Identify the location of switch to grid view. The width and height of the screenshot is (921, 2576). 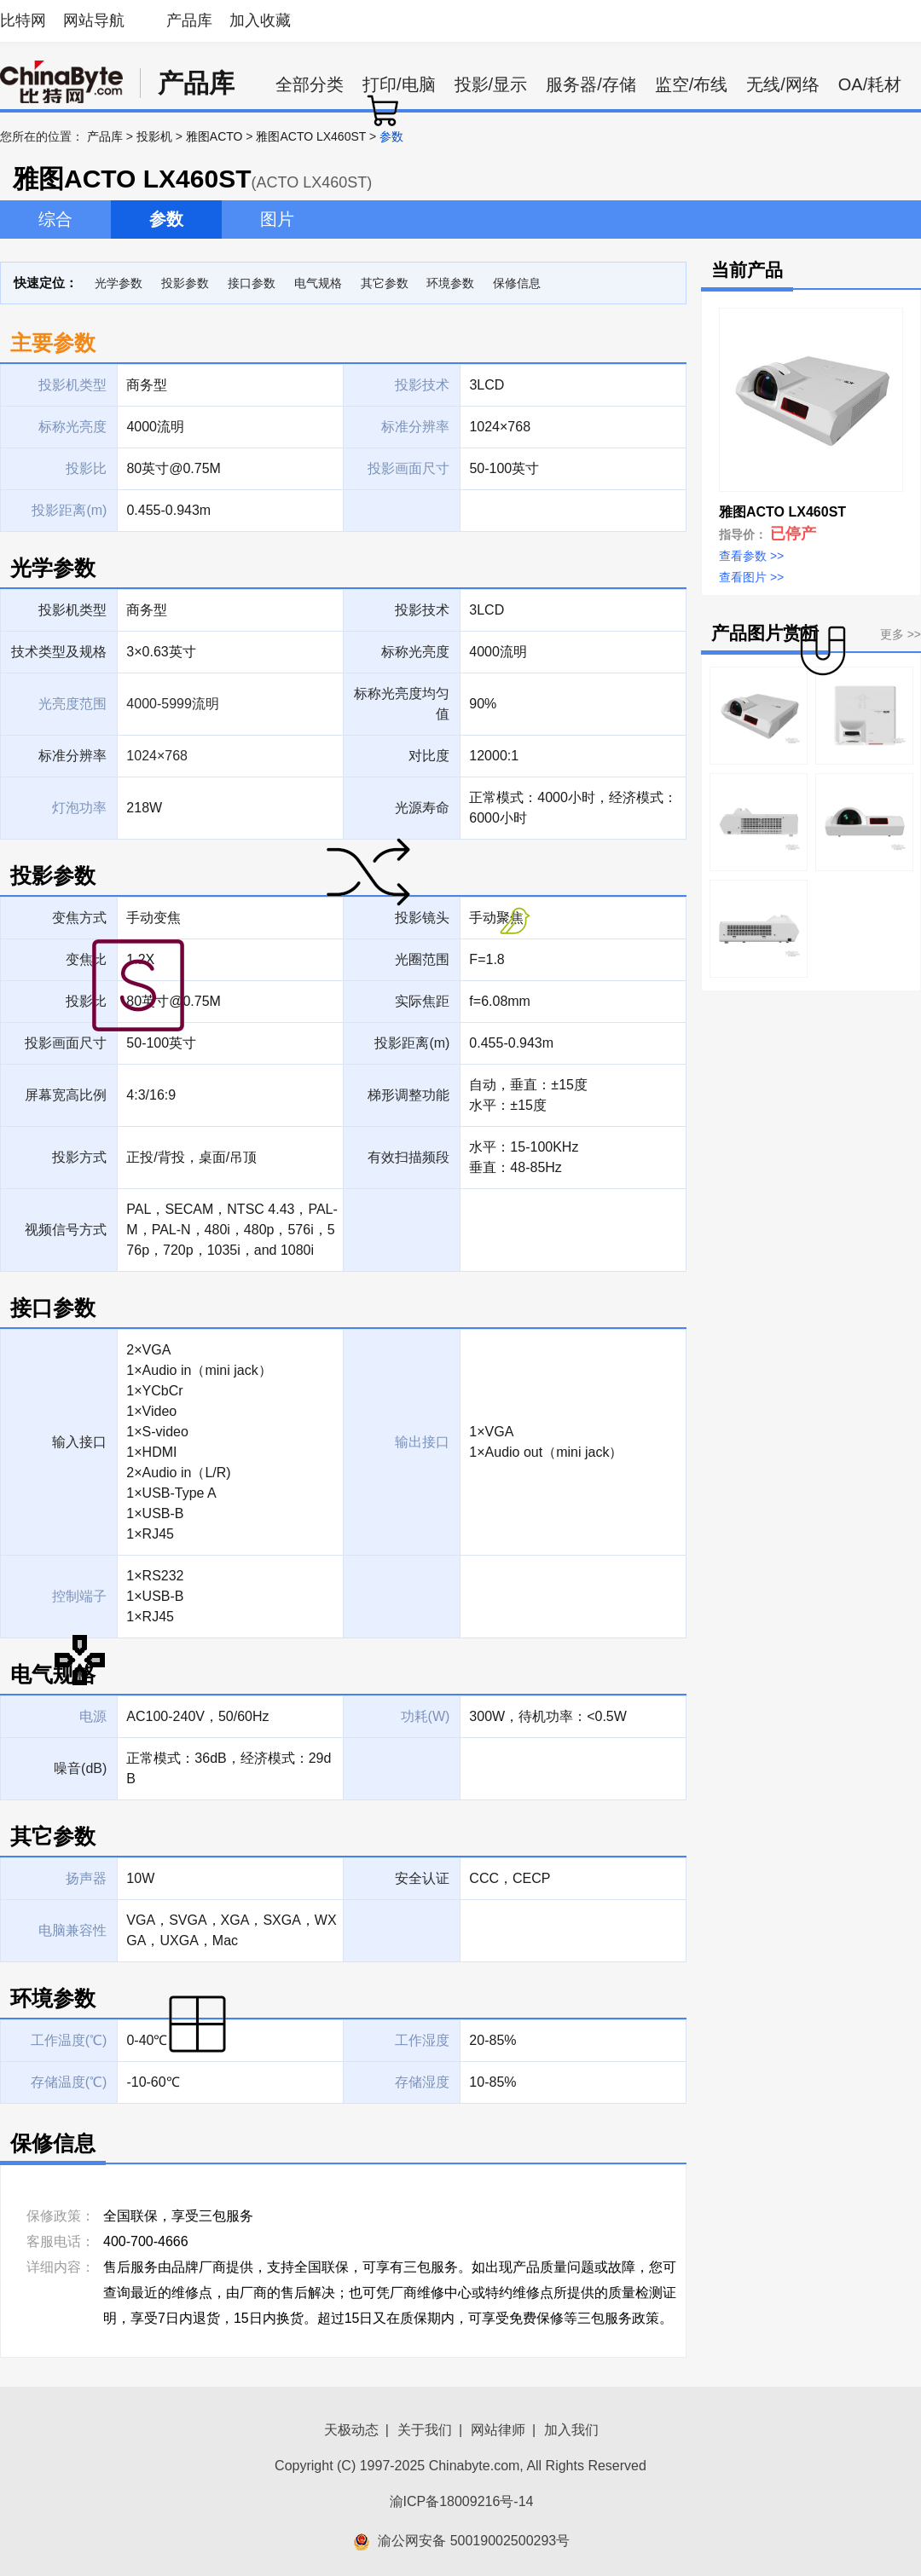
(197, 2024).